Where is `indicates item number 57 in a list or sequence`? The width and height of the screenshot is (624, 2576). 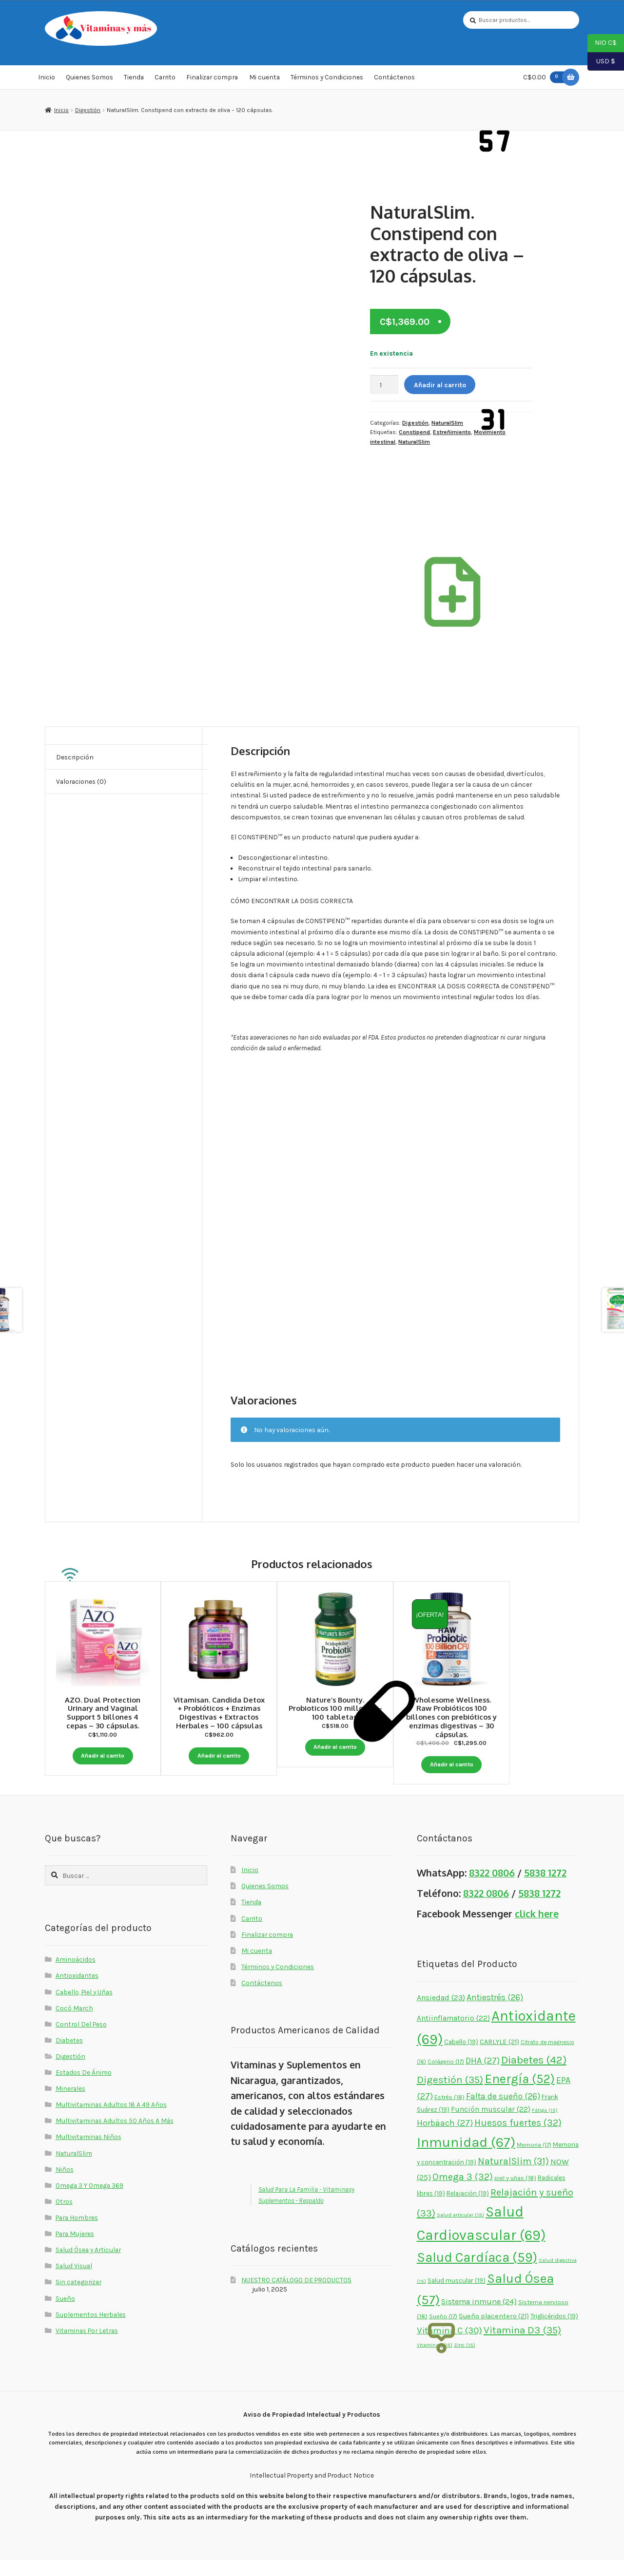
indicates item number 57 in a list or sequence is located at coordinates (494, 141).